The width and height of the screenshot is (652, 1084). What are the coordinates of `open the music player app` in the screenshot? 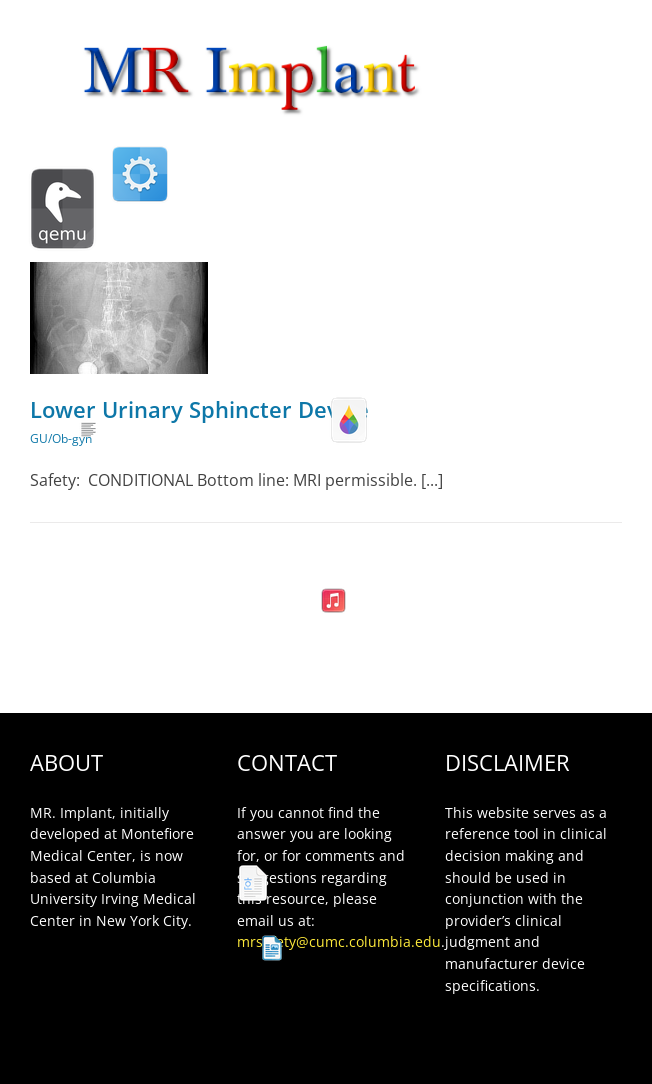 It's located at (333, 600).